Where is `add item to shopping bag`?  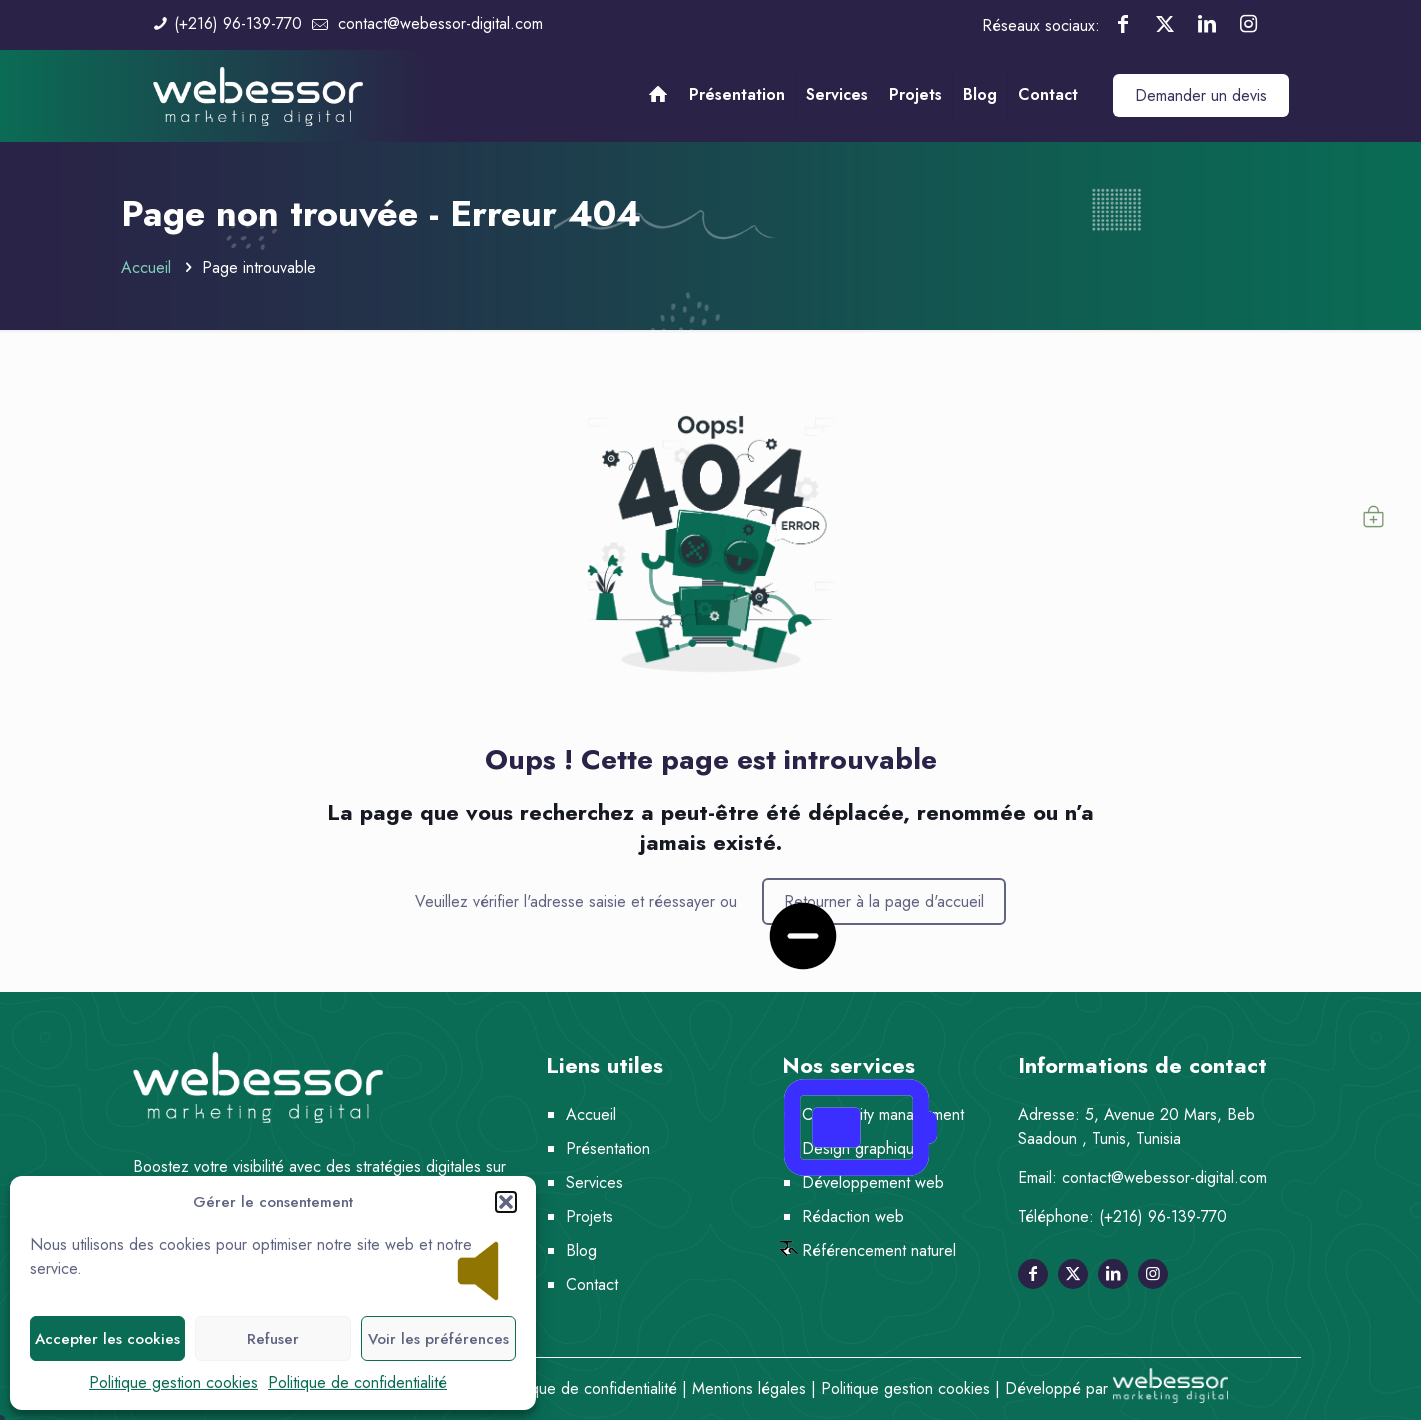
add item to shopping bag is located at coordinates (1373, 516).